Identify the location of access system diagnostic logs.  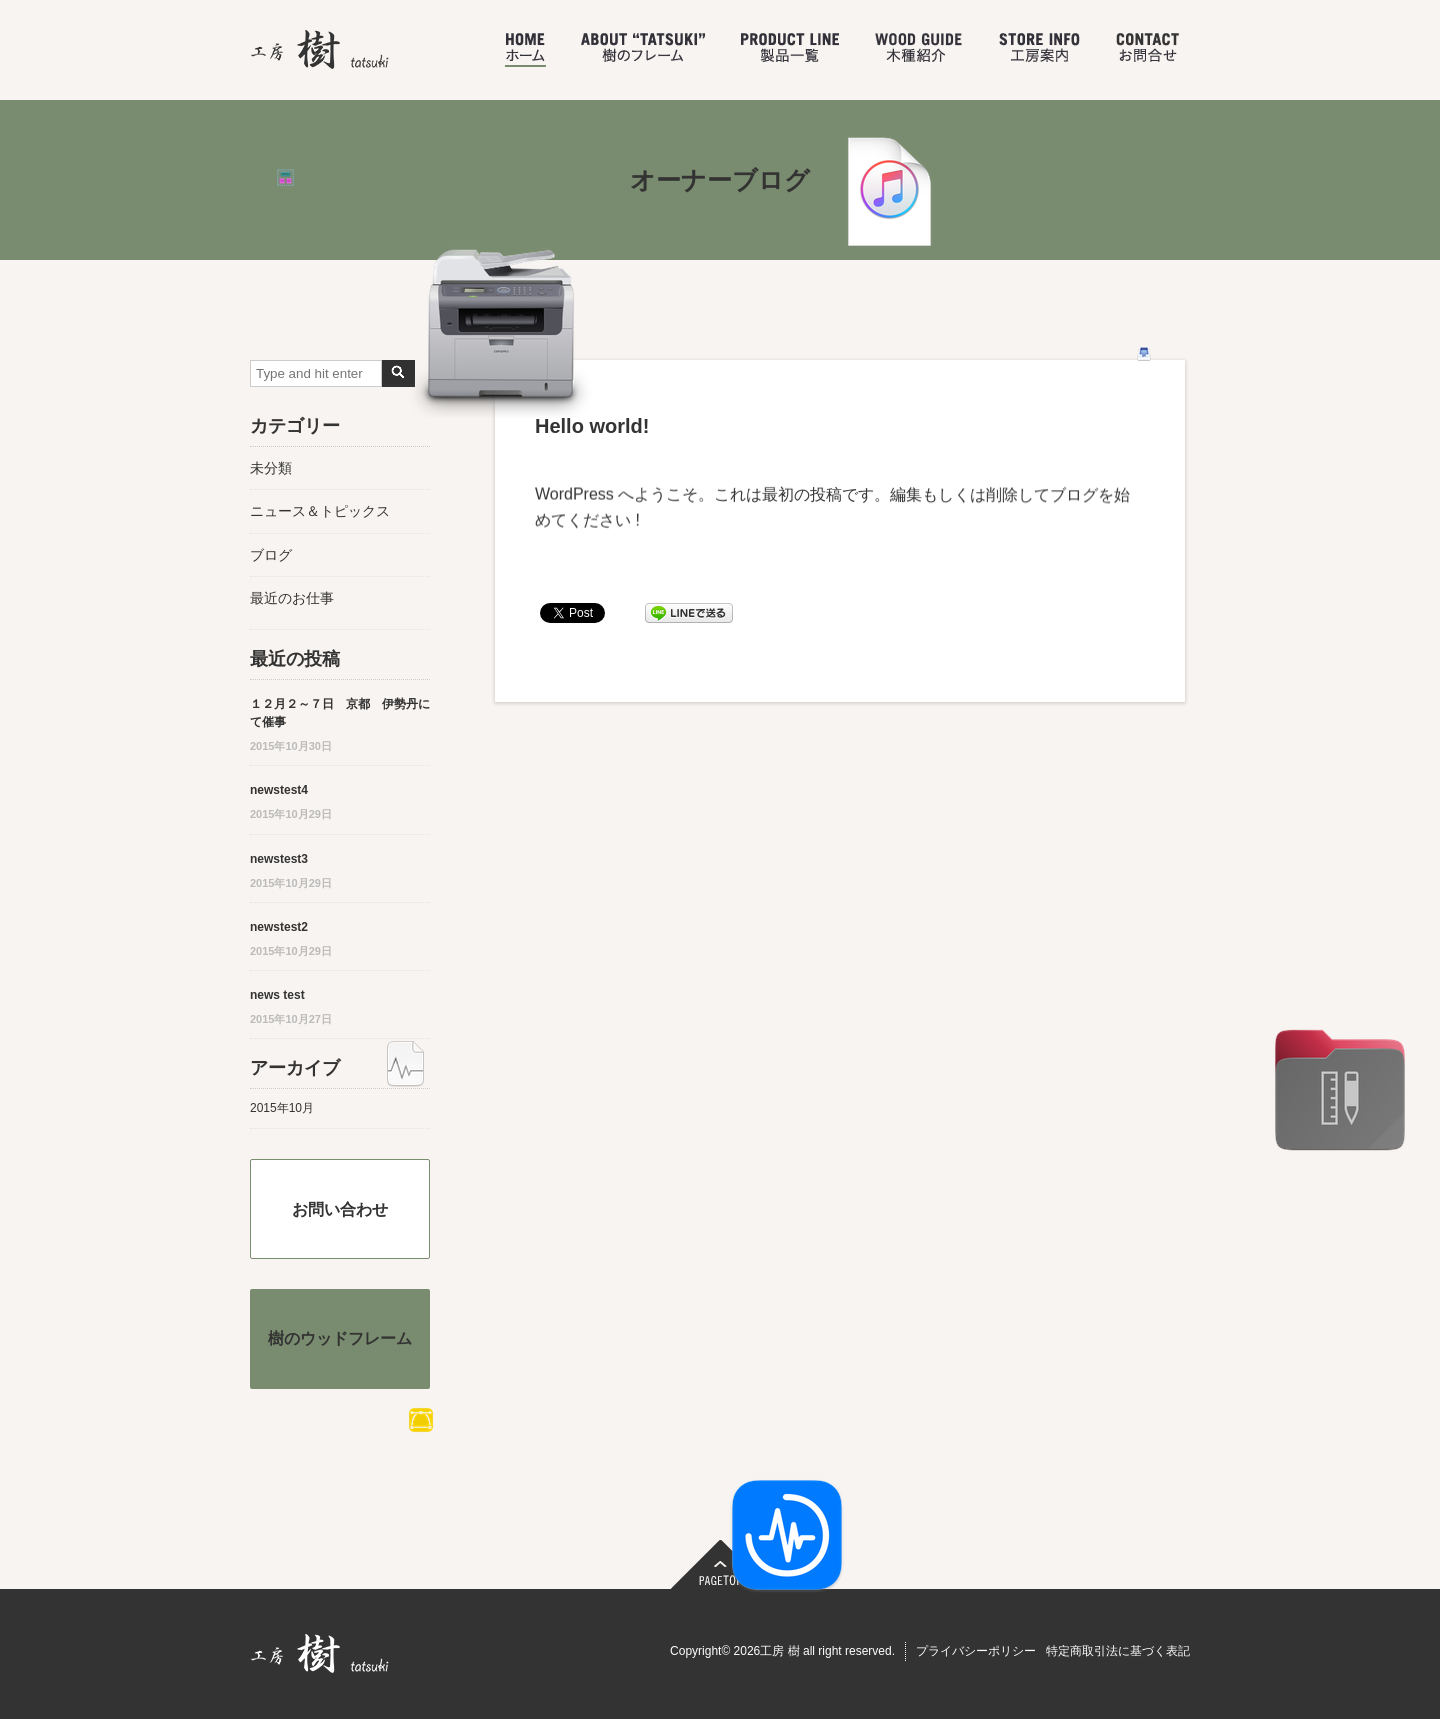
(787, 1535).